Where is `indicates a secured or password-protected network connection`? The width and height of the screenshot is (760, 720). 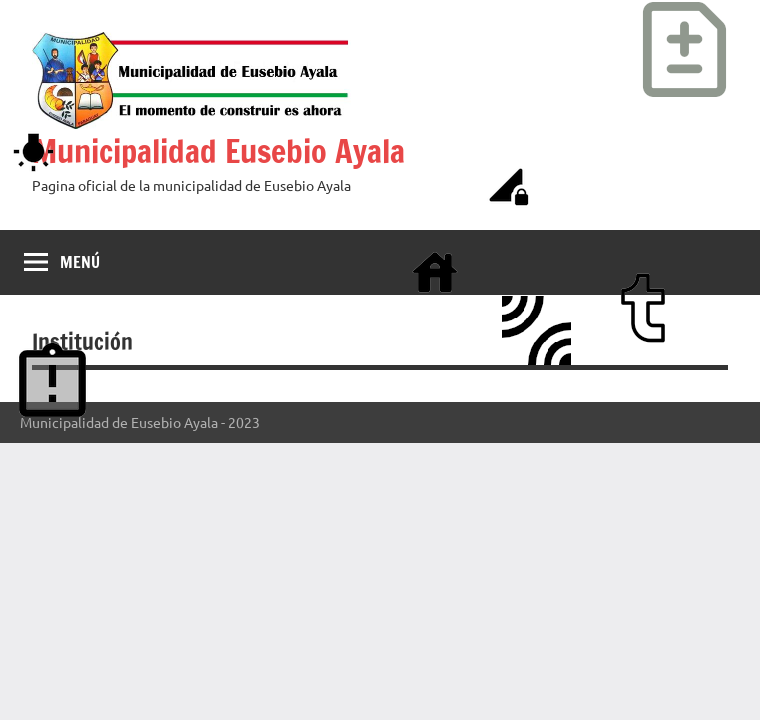
indicates a secured or password-protected network connection is located at coordinates (507, 186).